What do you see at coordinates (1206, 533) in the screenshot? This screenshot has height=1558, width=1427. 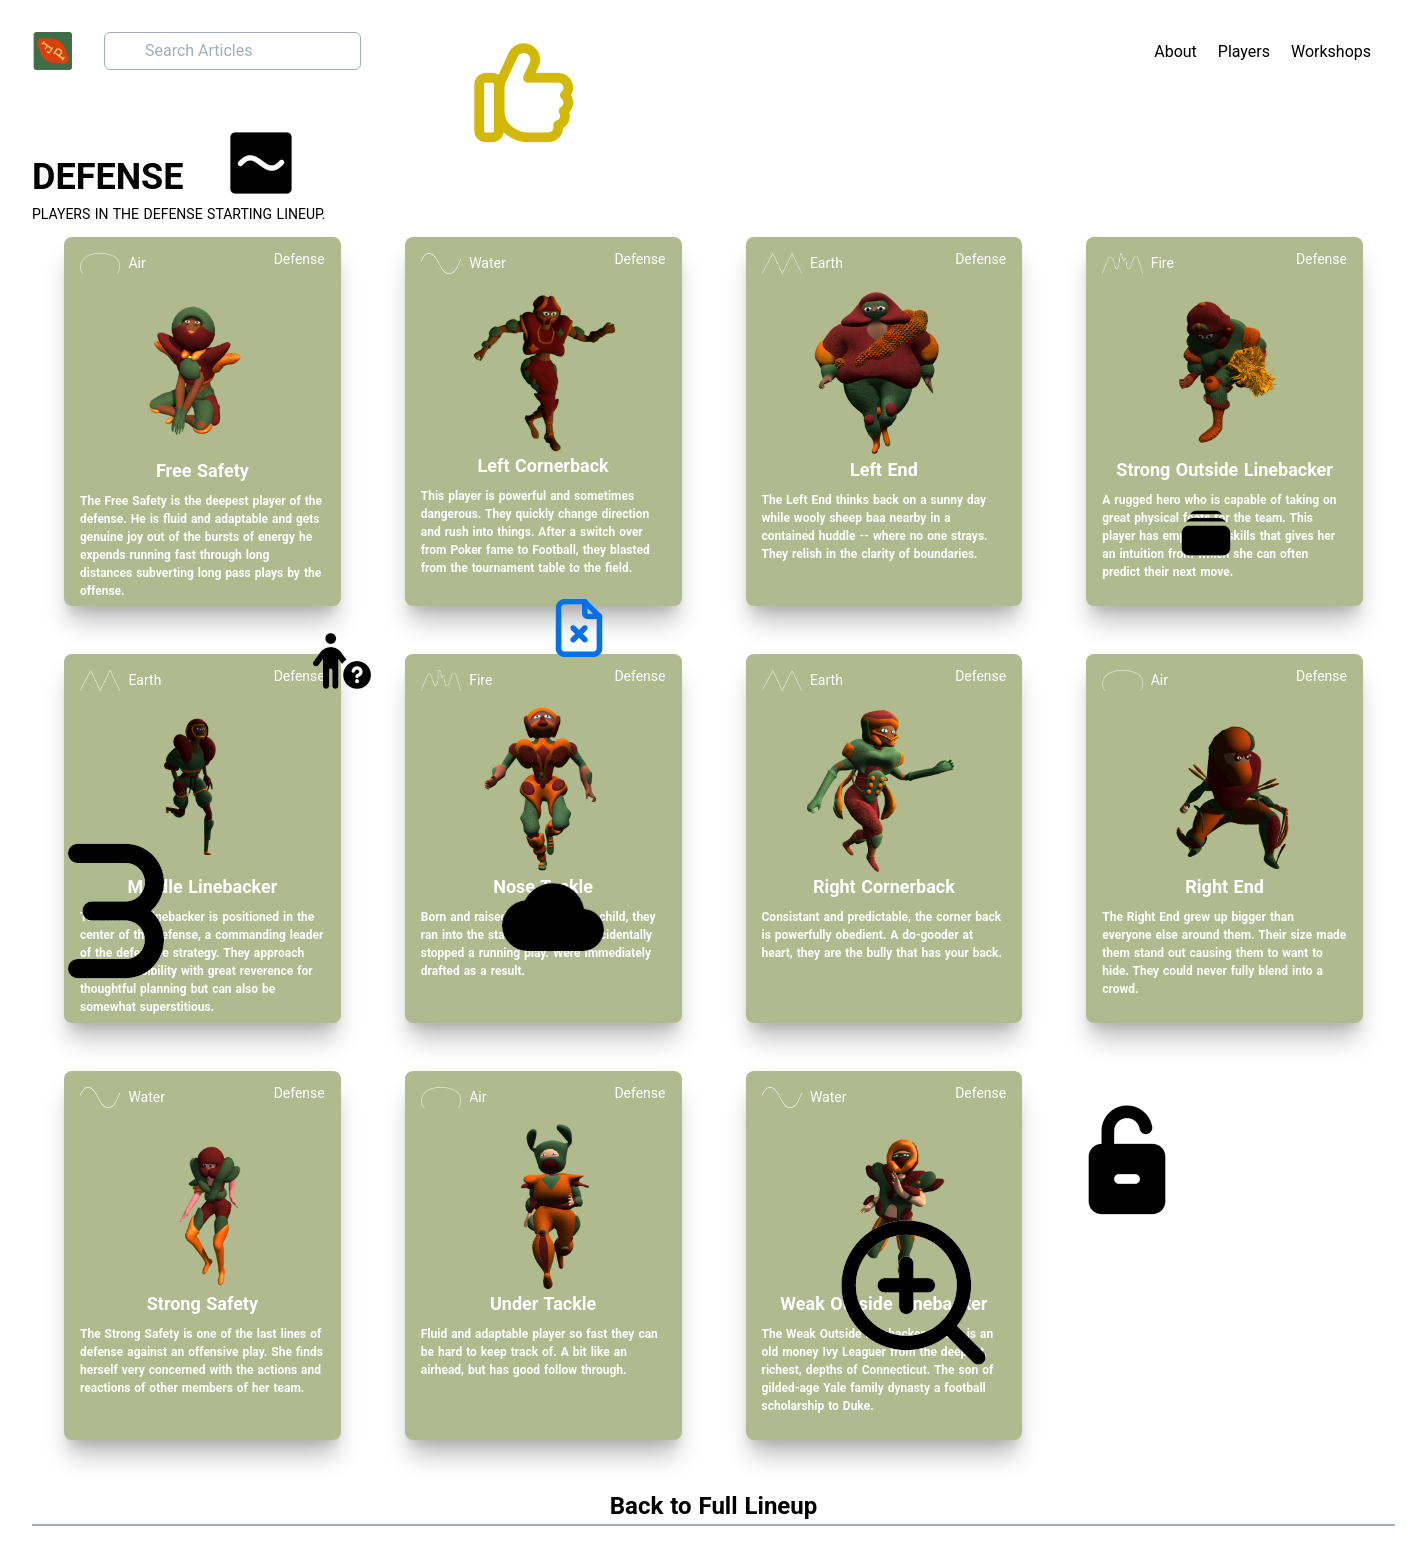 I see `view stacked items or layers` at bounding box center [1206, 533].